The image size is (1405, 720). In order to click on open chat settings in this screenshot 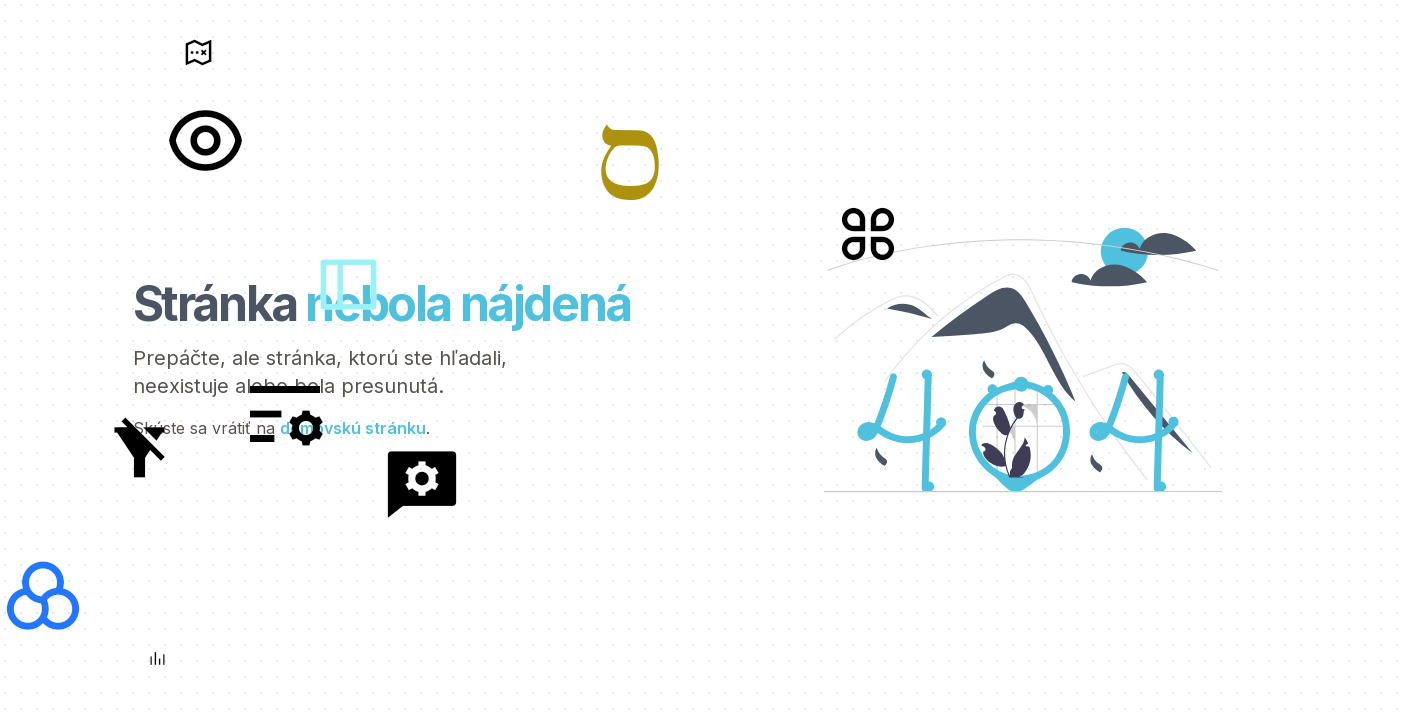, I will do `click(422, 482)`.